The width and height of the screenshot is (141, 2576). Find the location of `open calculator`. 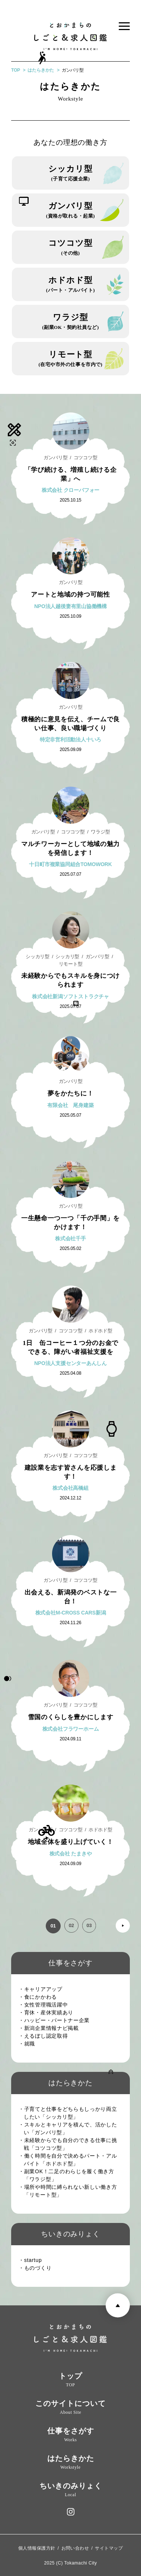

open calculator is located at coordinates (76, 1003).